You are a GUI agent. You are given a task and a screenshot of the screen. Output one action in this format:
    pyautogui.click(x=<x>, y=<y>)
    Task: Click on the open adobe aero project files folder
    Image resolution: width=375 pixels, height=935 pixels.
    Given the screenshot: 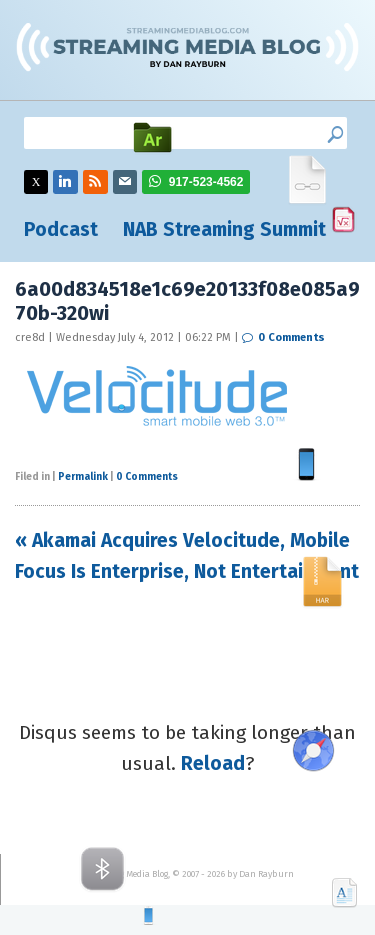 What is the action you would take?
    pyautogui.click(x=152, y=138)
    